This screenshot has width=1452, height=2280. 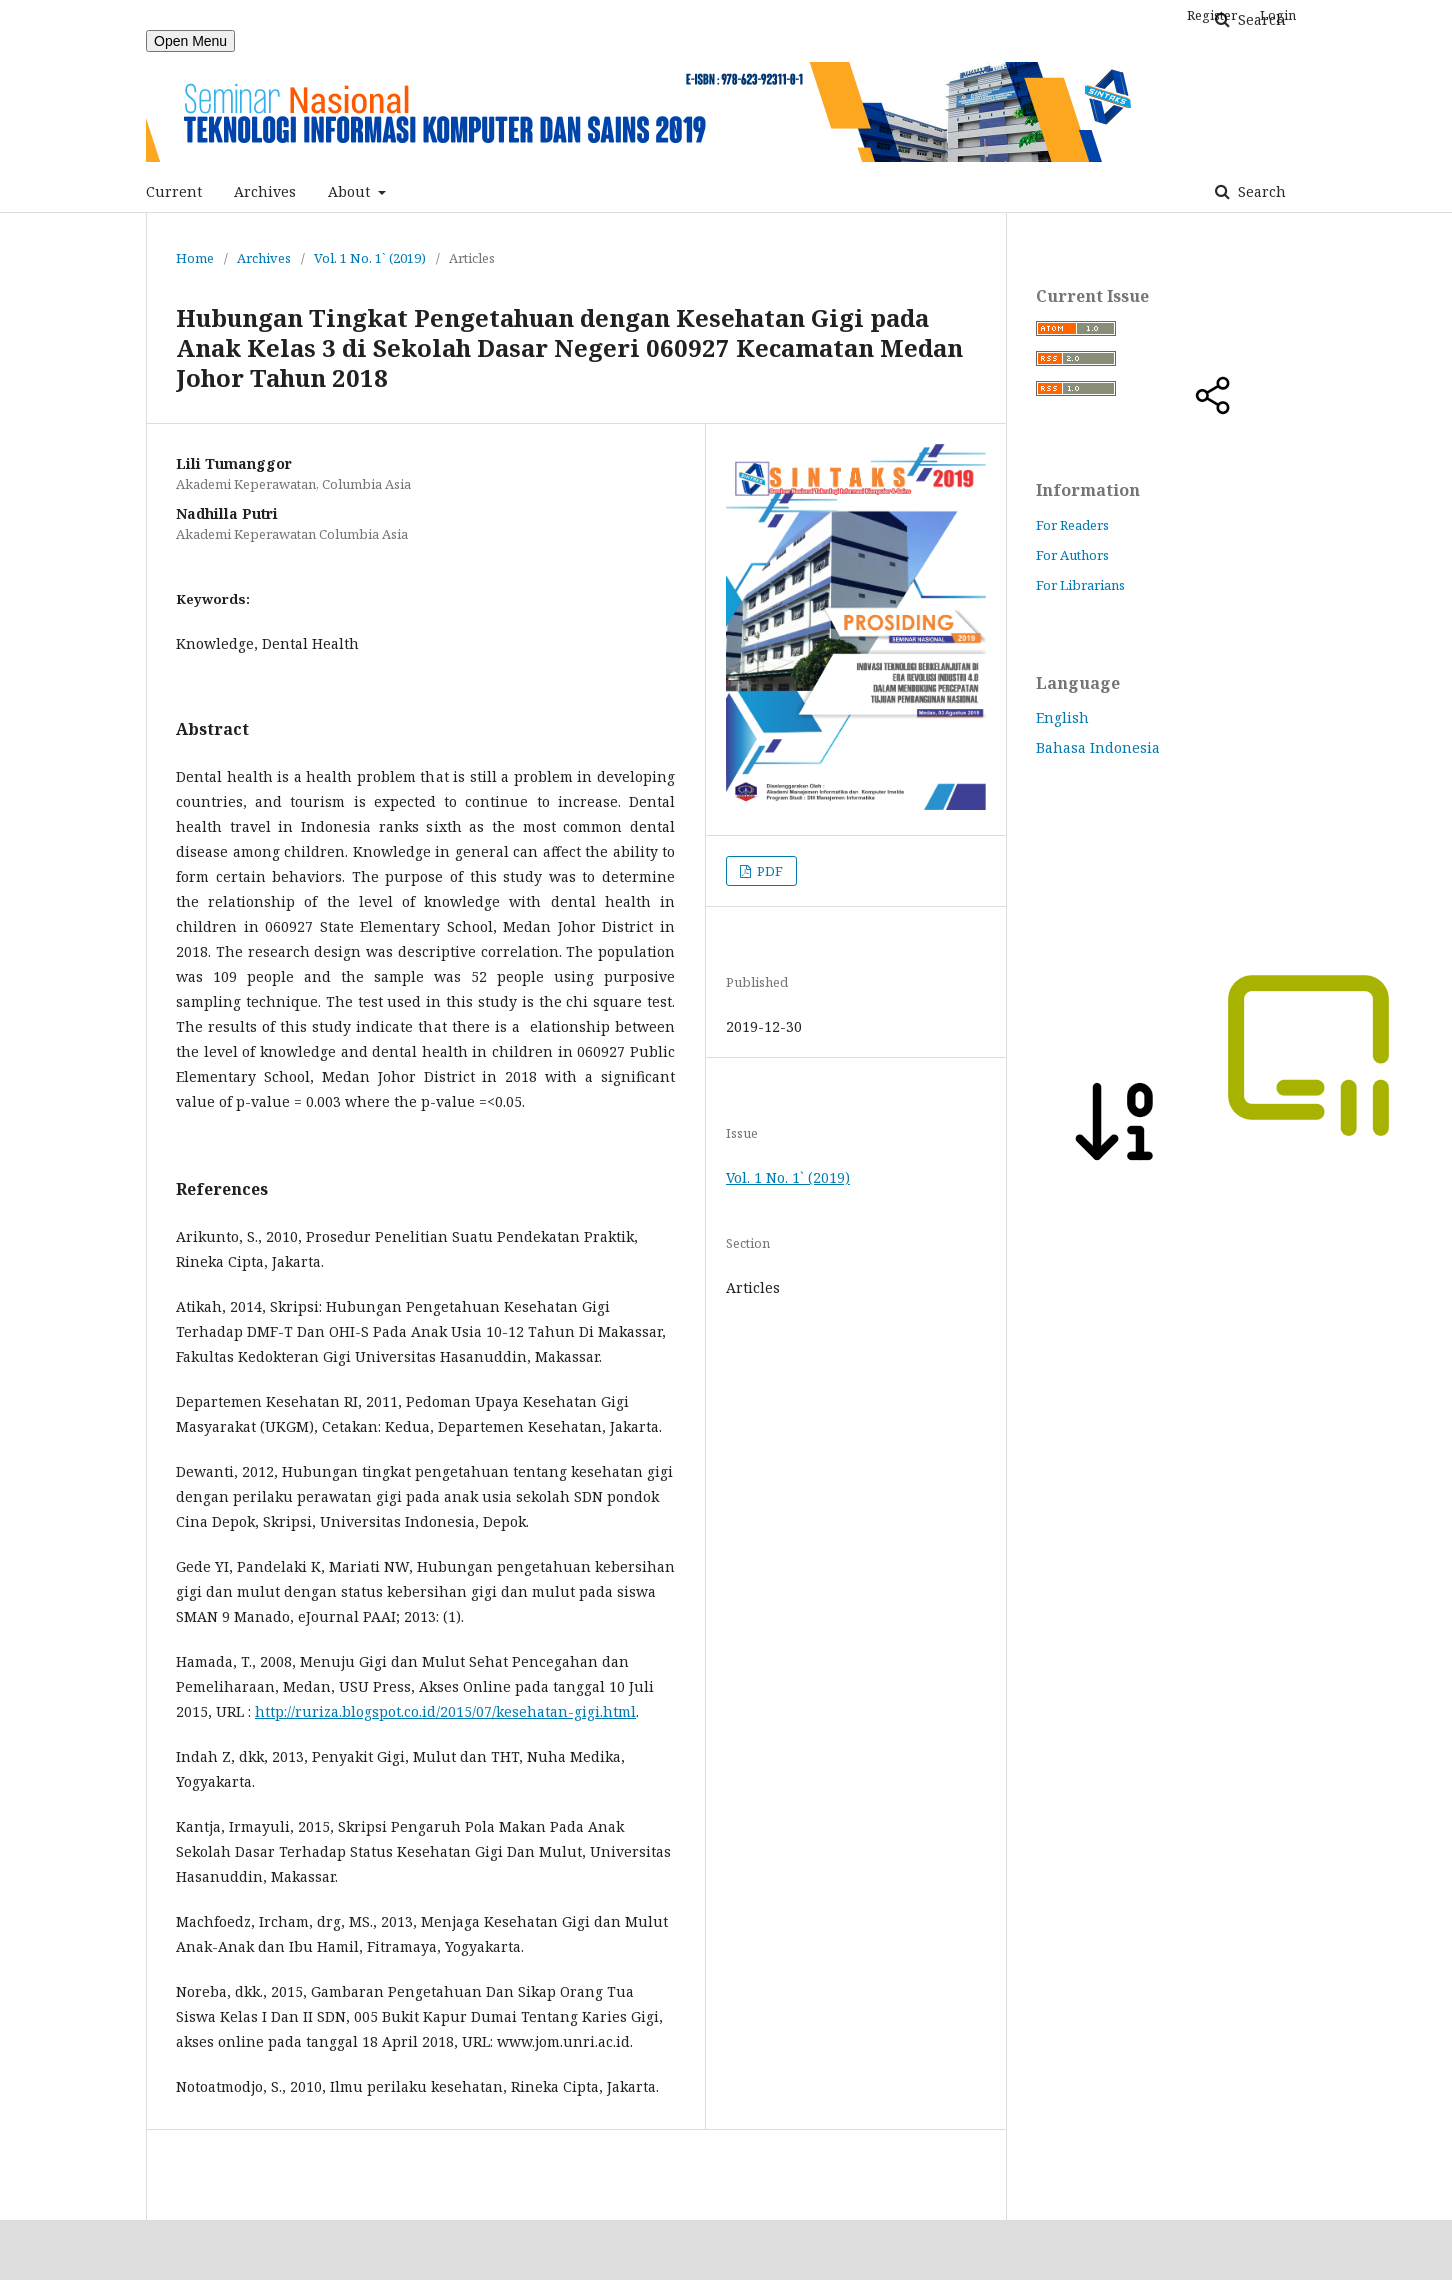 What do you see at coordinates (1118, 1121) in the screenshot?
I see `sort numerically in ascending order` at bounding box center [1118, 1121].